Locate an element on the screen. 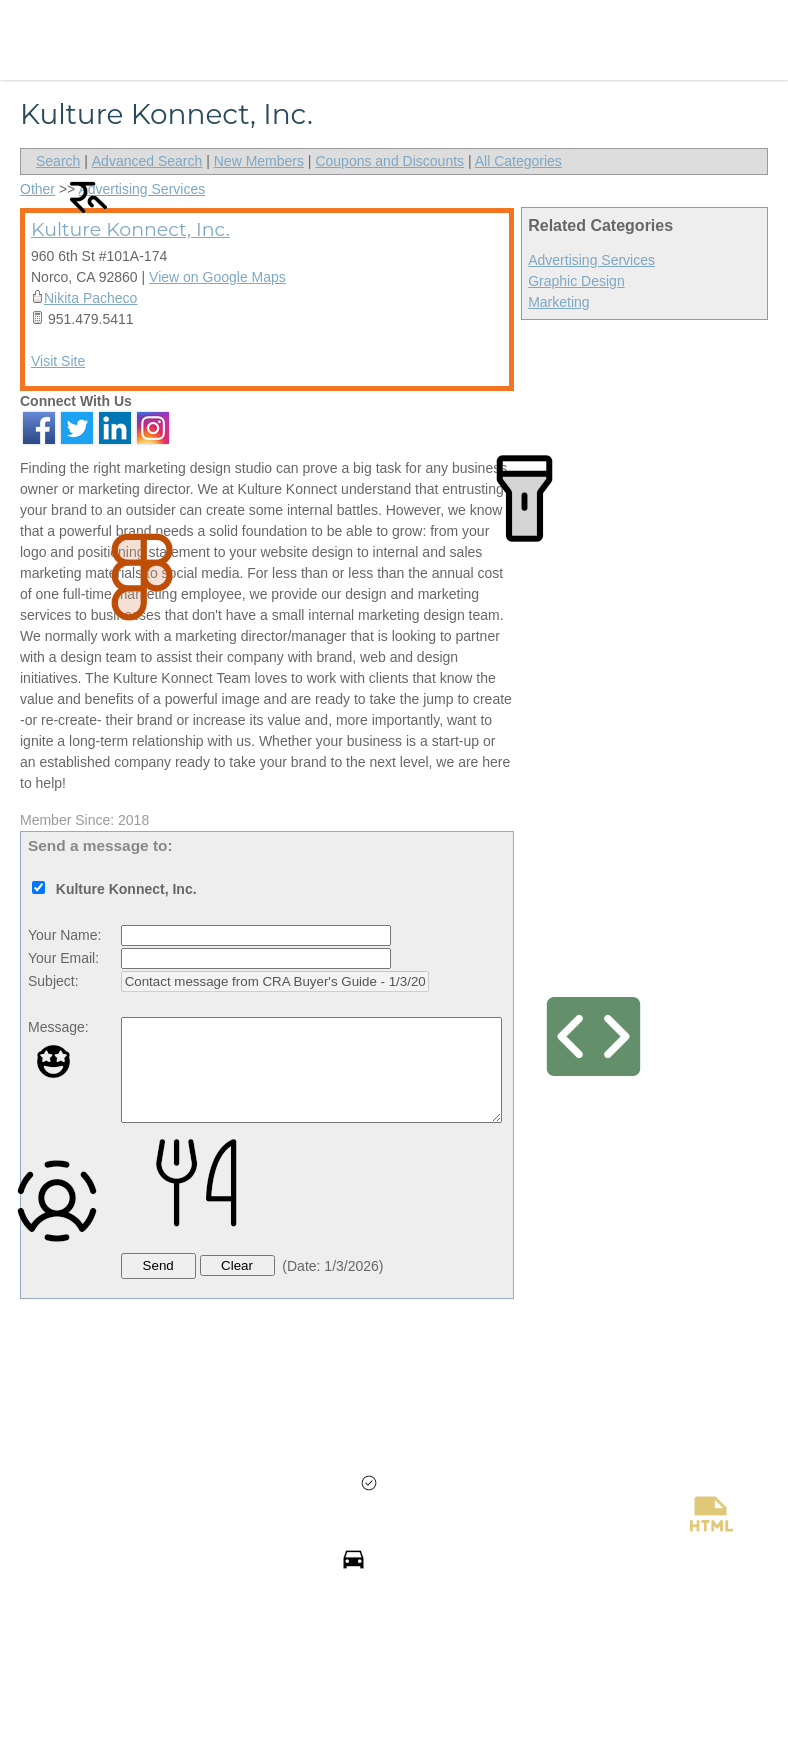 The height and width of the screenshot is (1744, 788). incomplete or pending user profile is located at coordinates (57, 1201).